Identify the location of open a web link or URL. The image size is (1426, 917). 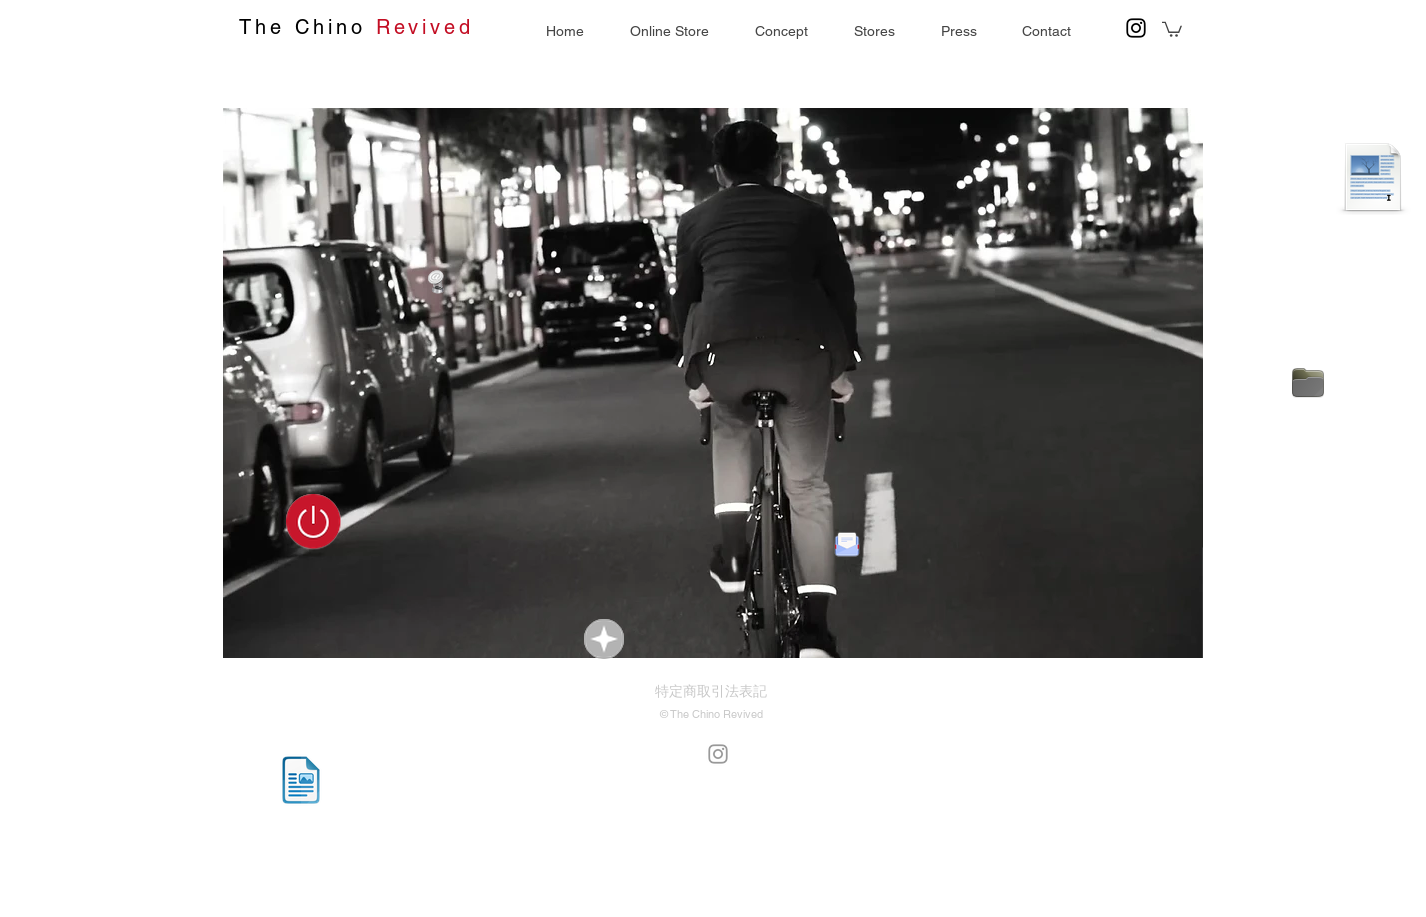
(437, 282).